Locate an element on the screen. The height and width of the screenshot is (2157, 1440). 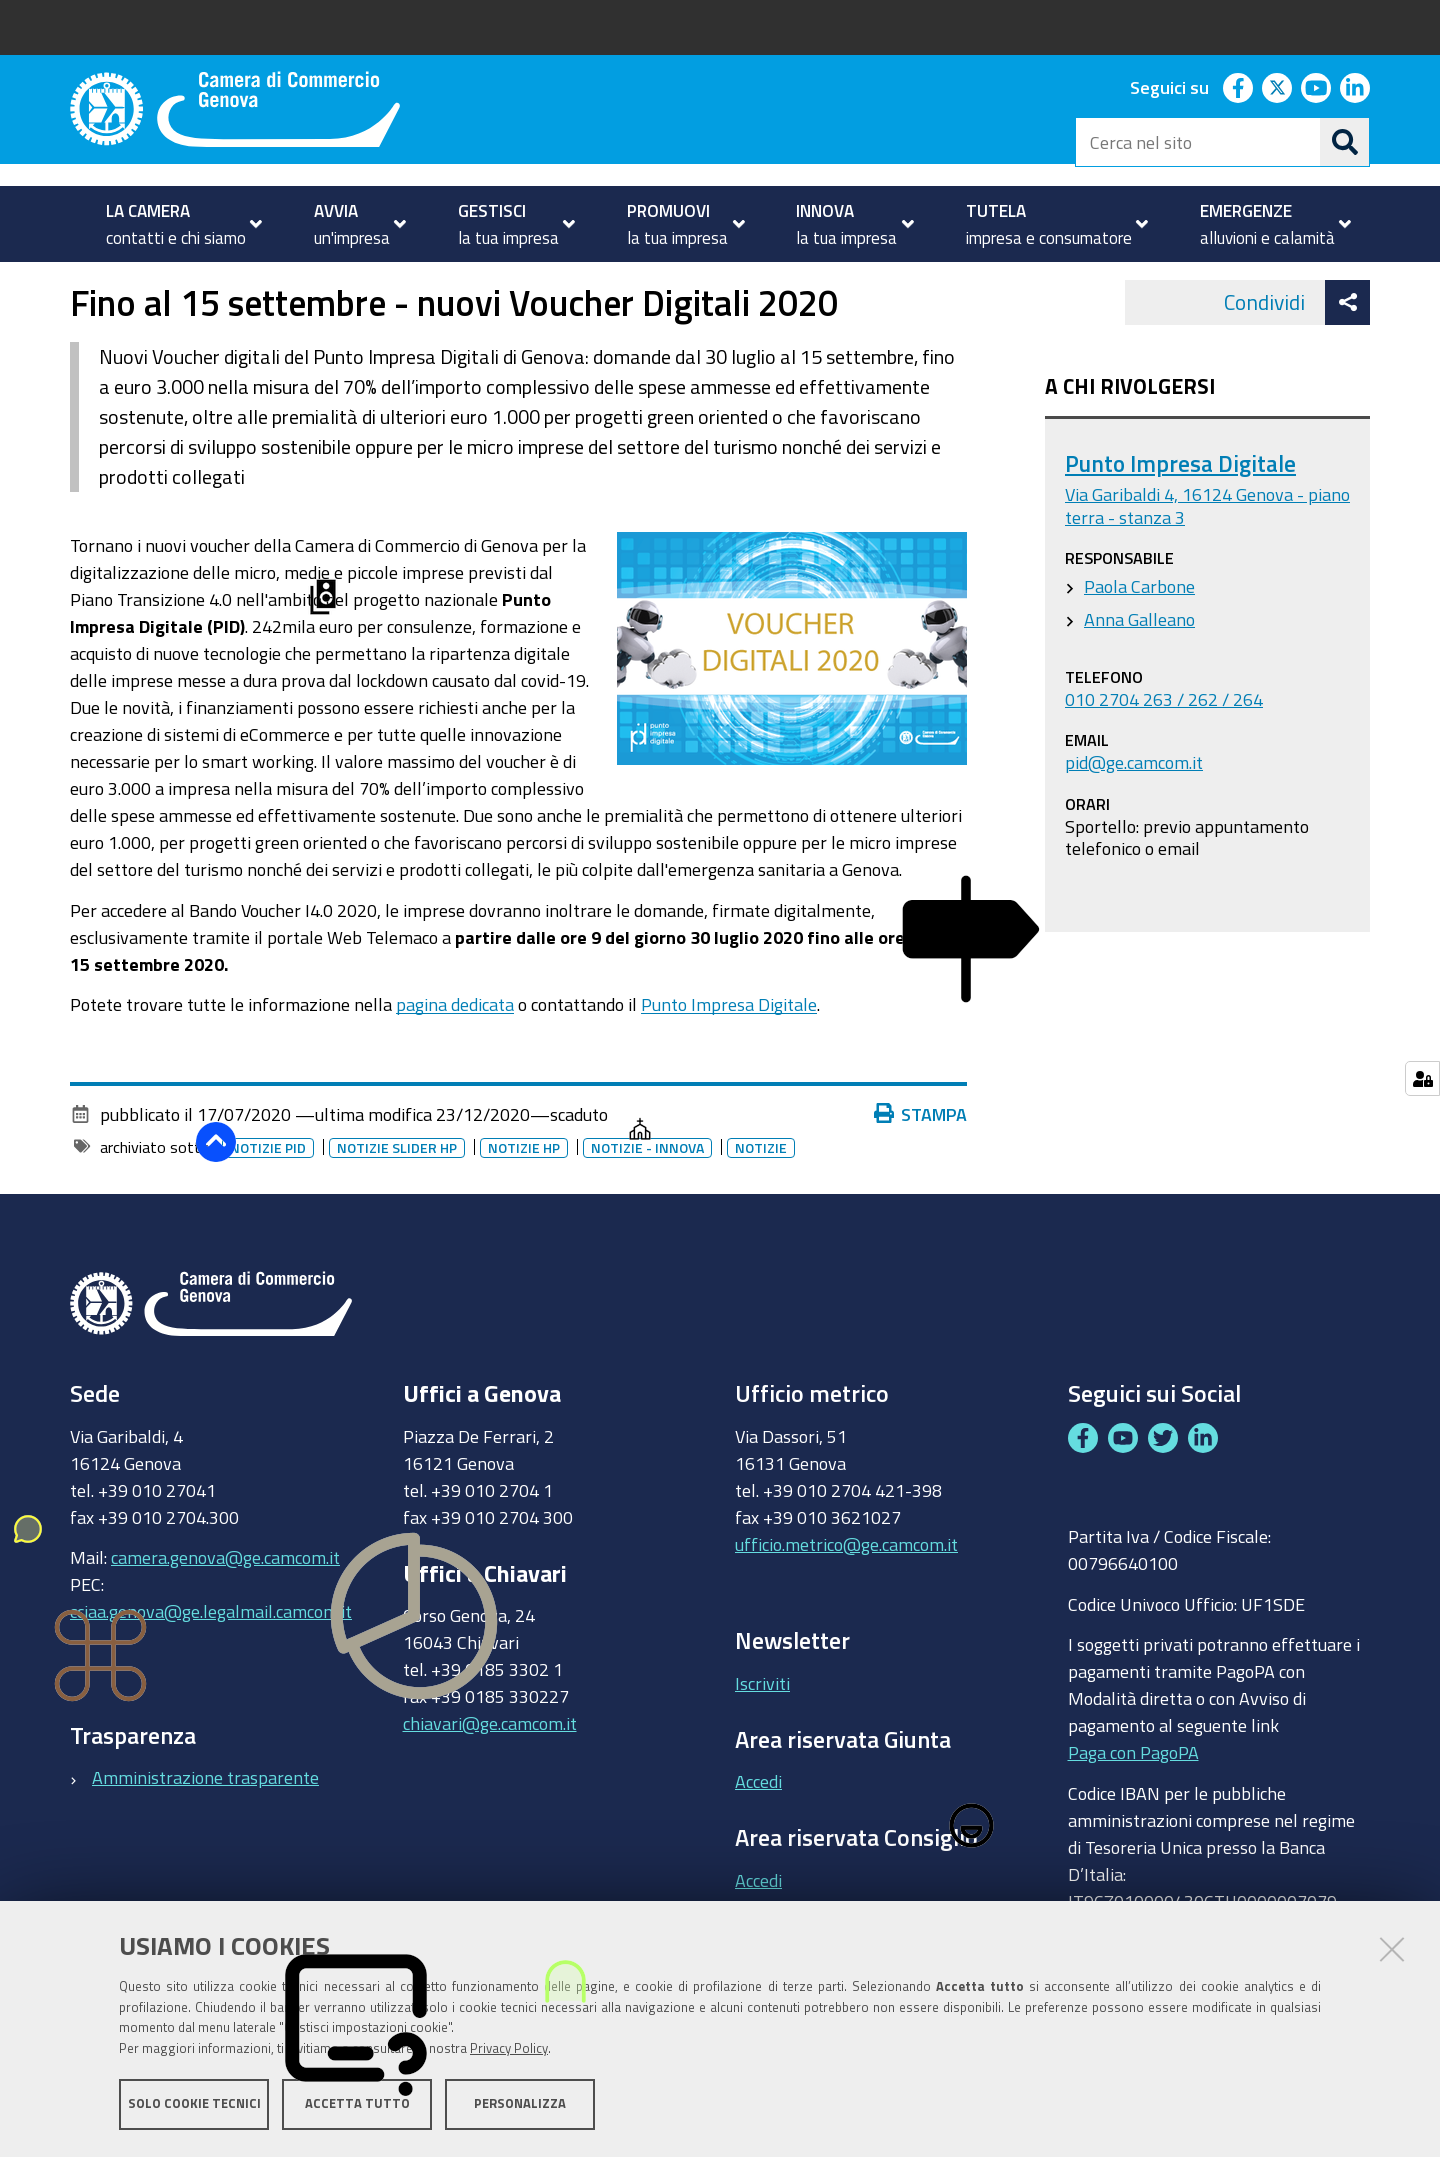
command key modifier for keyboard shortcuts is located at coordinates (100, 1655).